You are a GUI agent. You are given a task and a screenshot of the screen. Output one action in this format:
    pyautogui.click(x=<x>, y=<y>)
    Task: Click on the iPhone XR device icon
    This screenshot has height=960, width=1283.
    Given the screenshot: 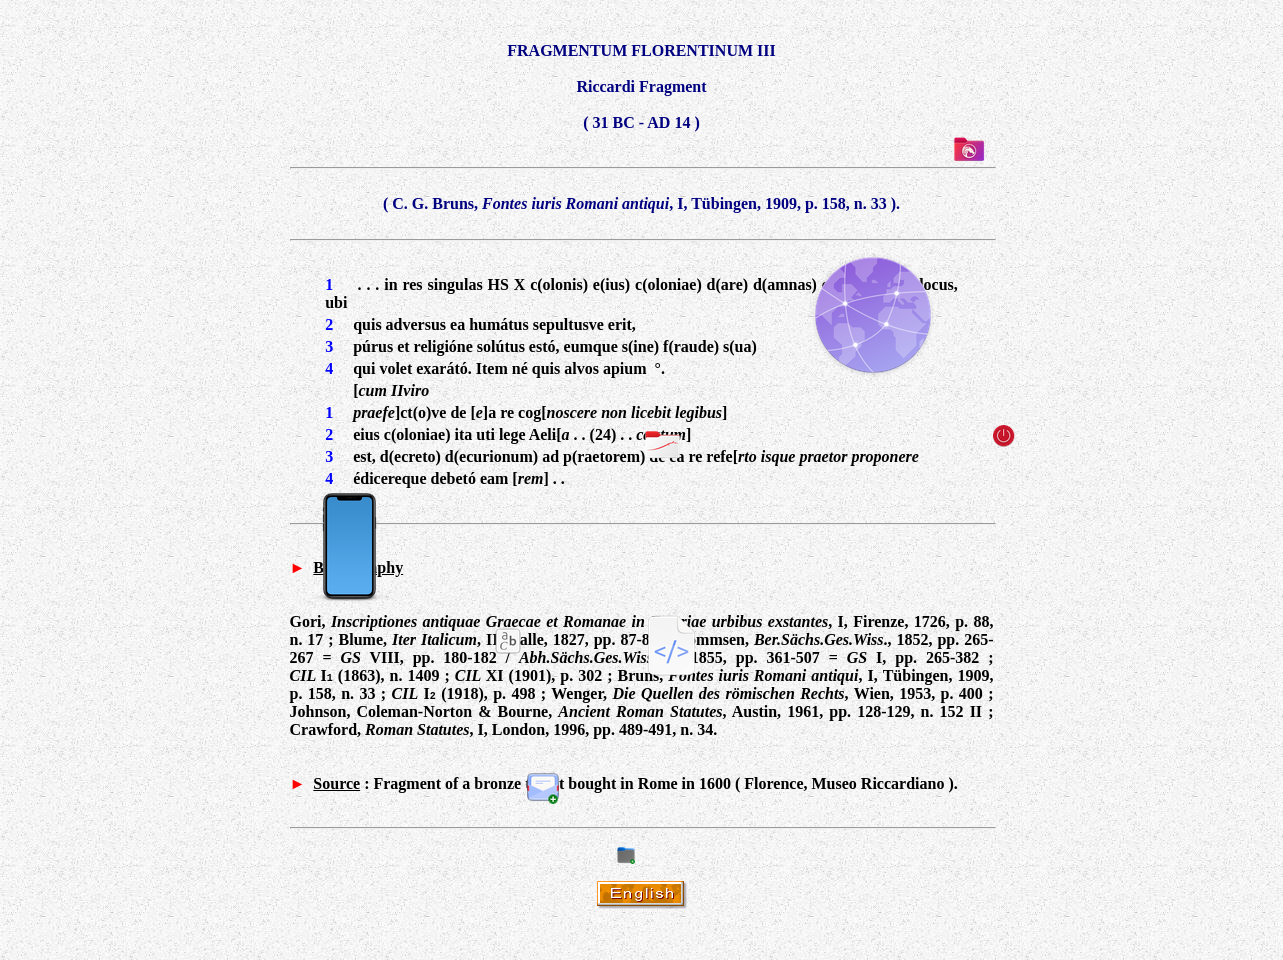 What is the action you would take?
    pyautogui.click(x=349, y=547)
    